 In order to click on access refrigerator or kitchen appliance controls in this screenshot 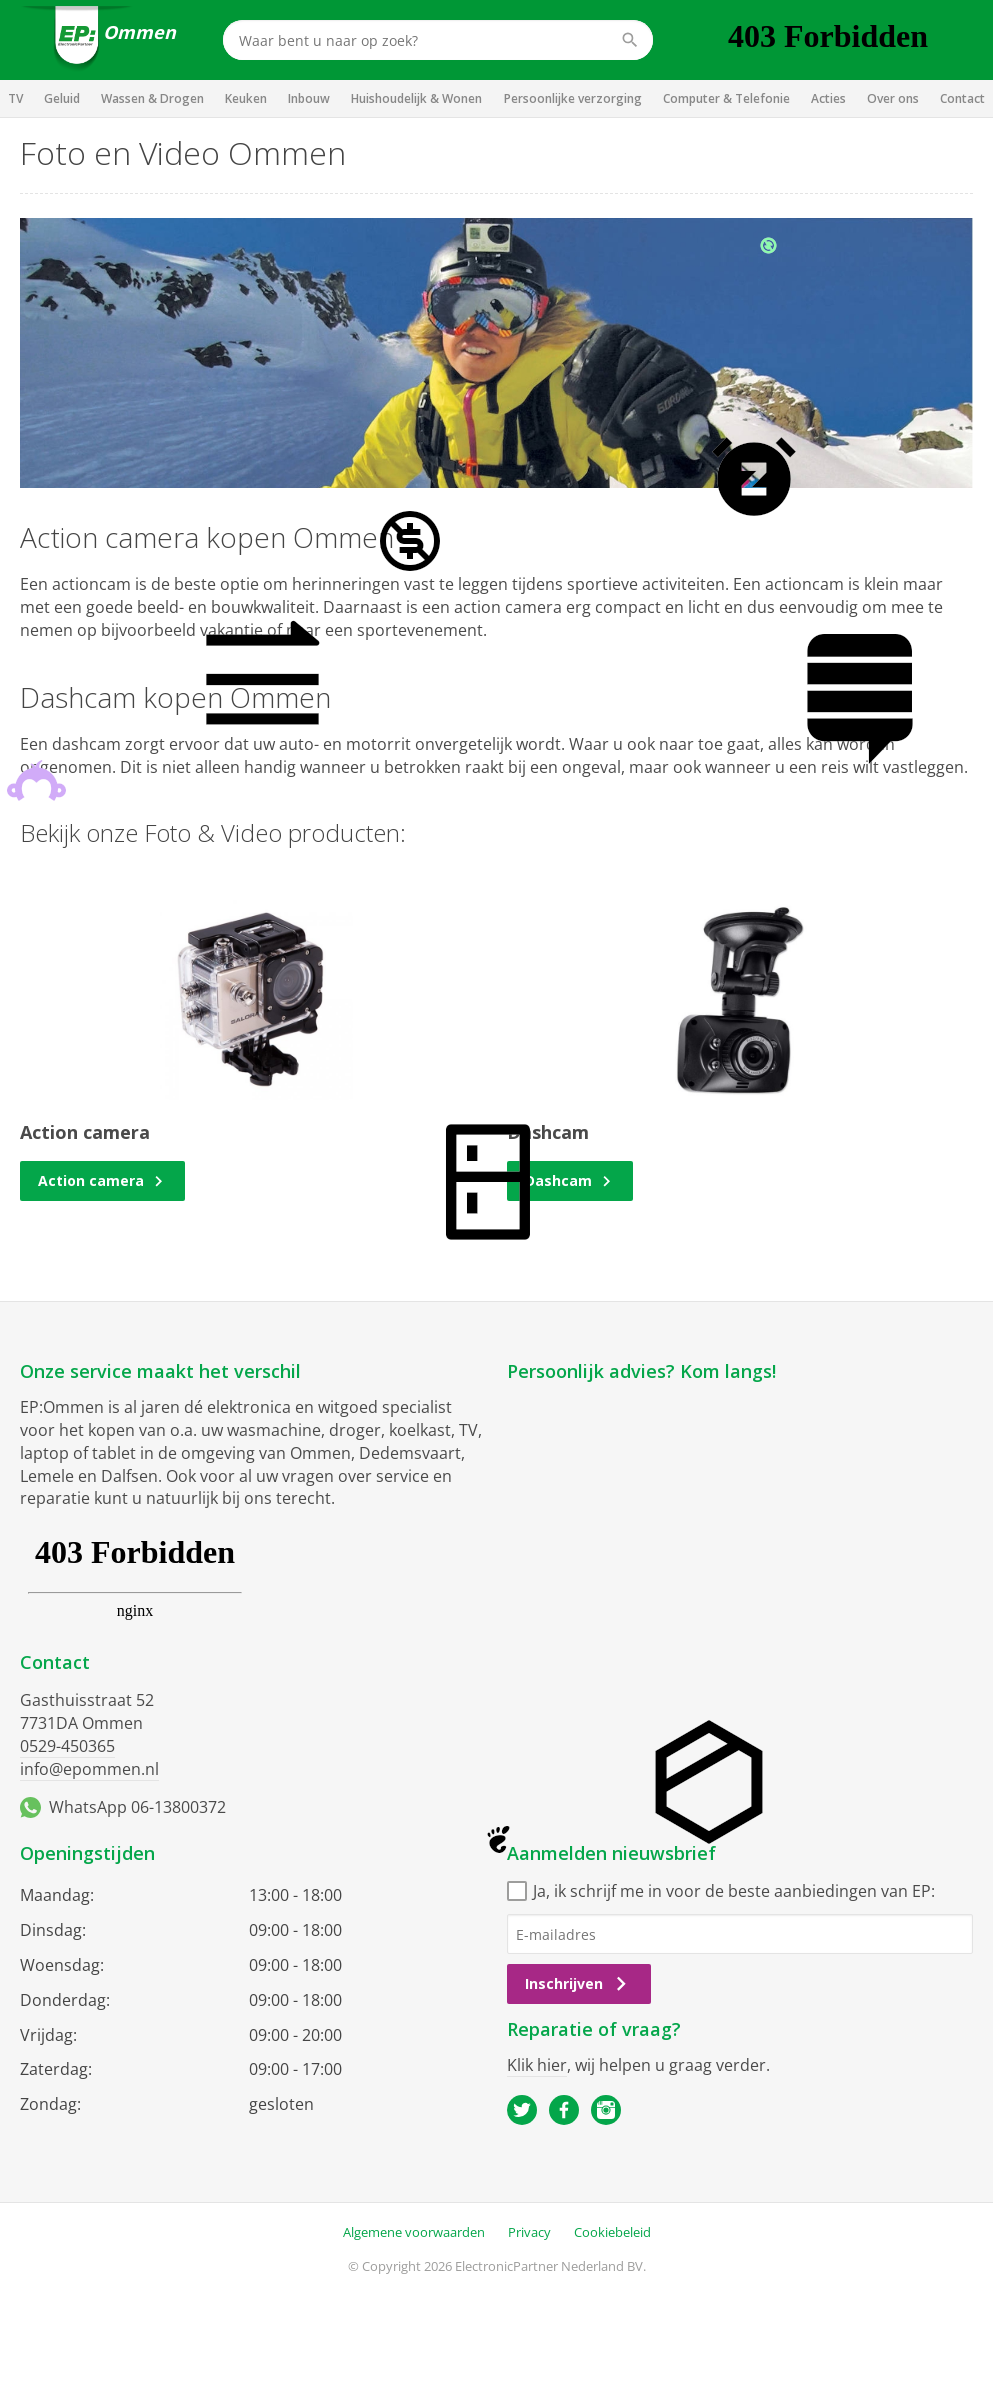, I will do `click(488, 1182)`.